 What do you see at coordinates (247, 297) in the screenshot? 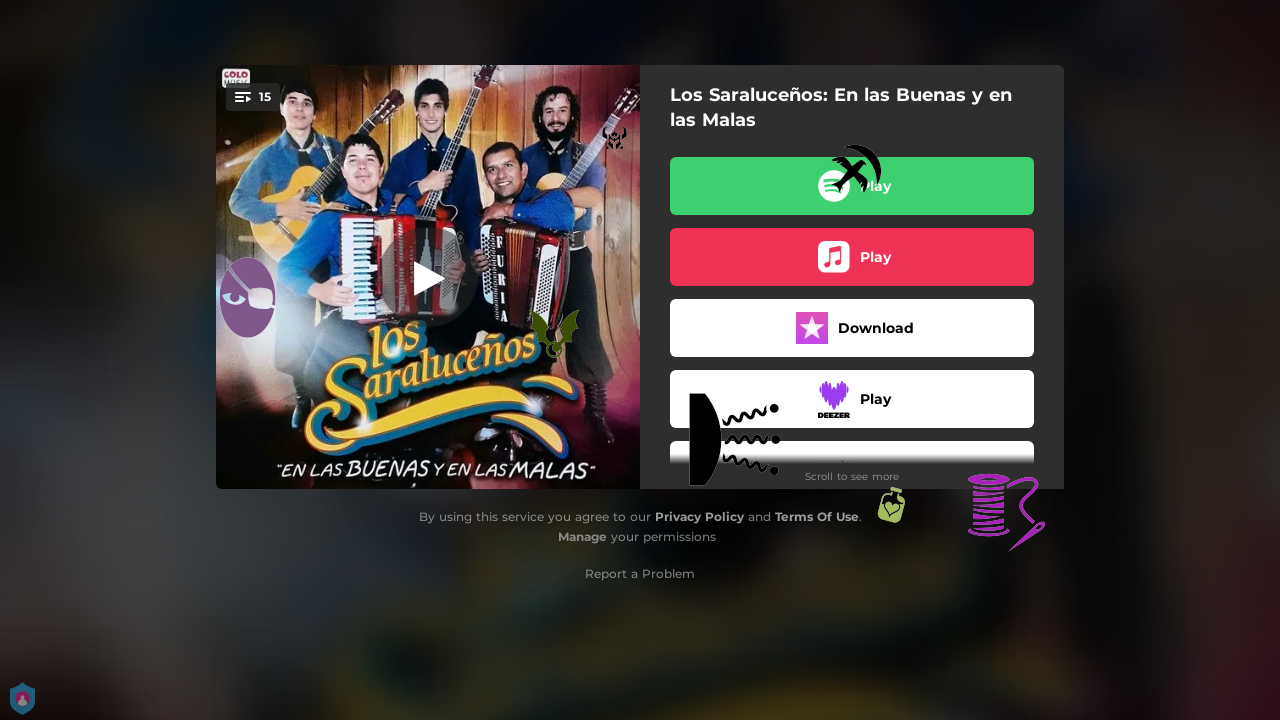
I see `select pirate or rogue character class` at bounding box center [247, 297].